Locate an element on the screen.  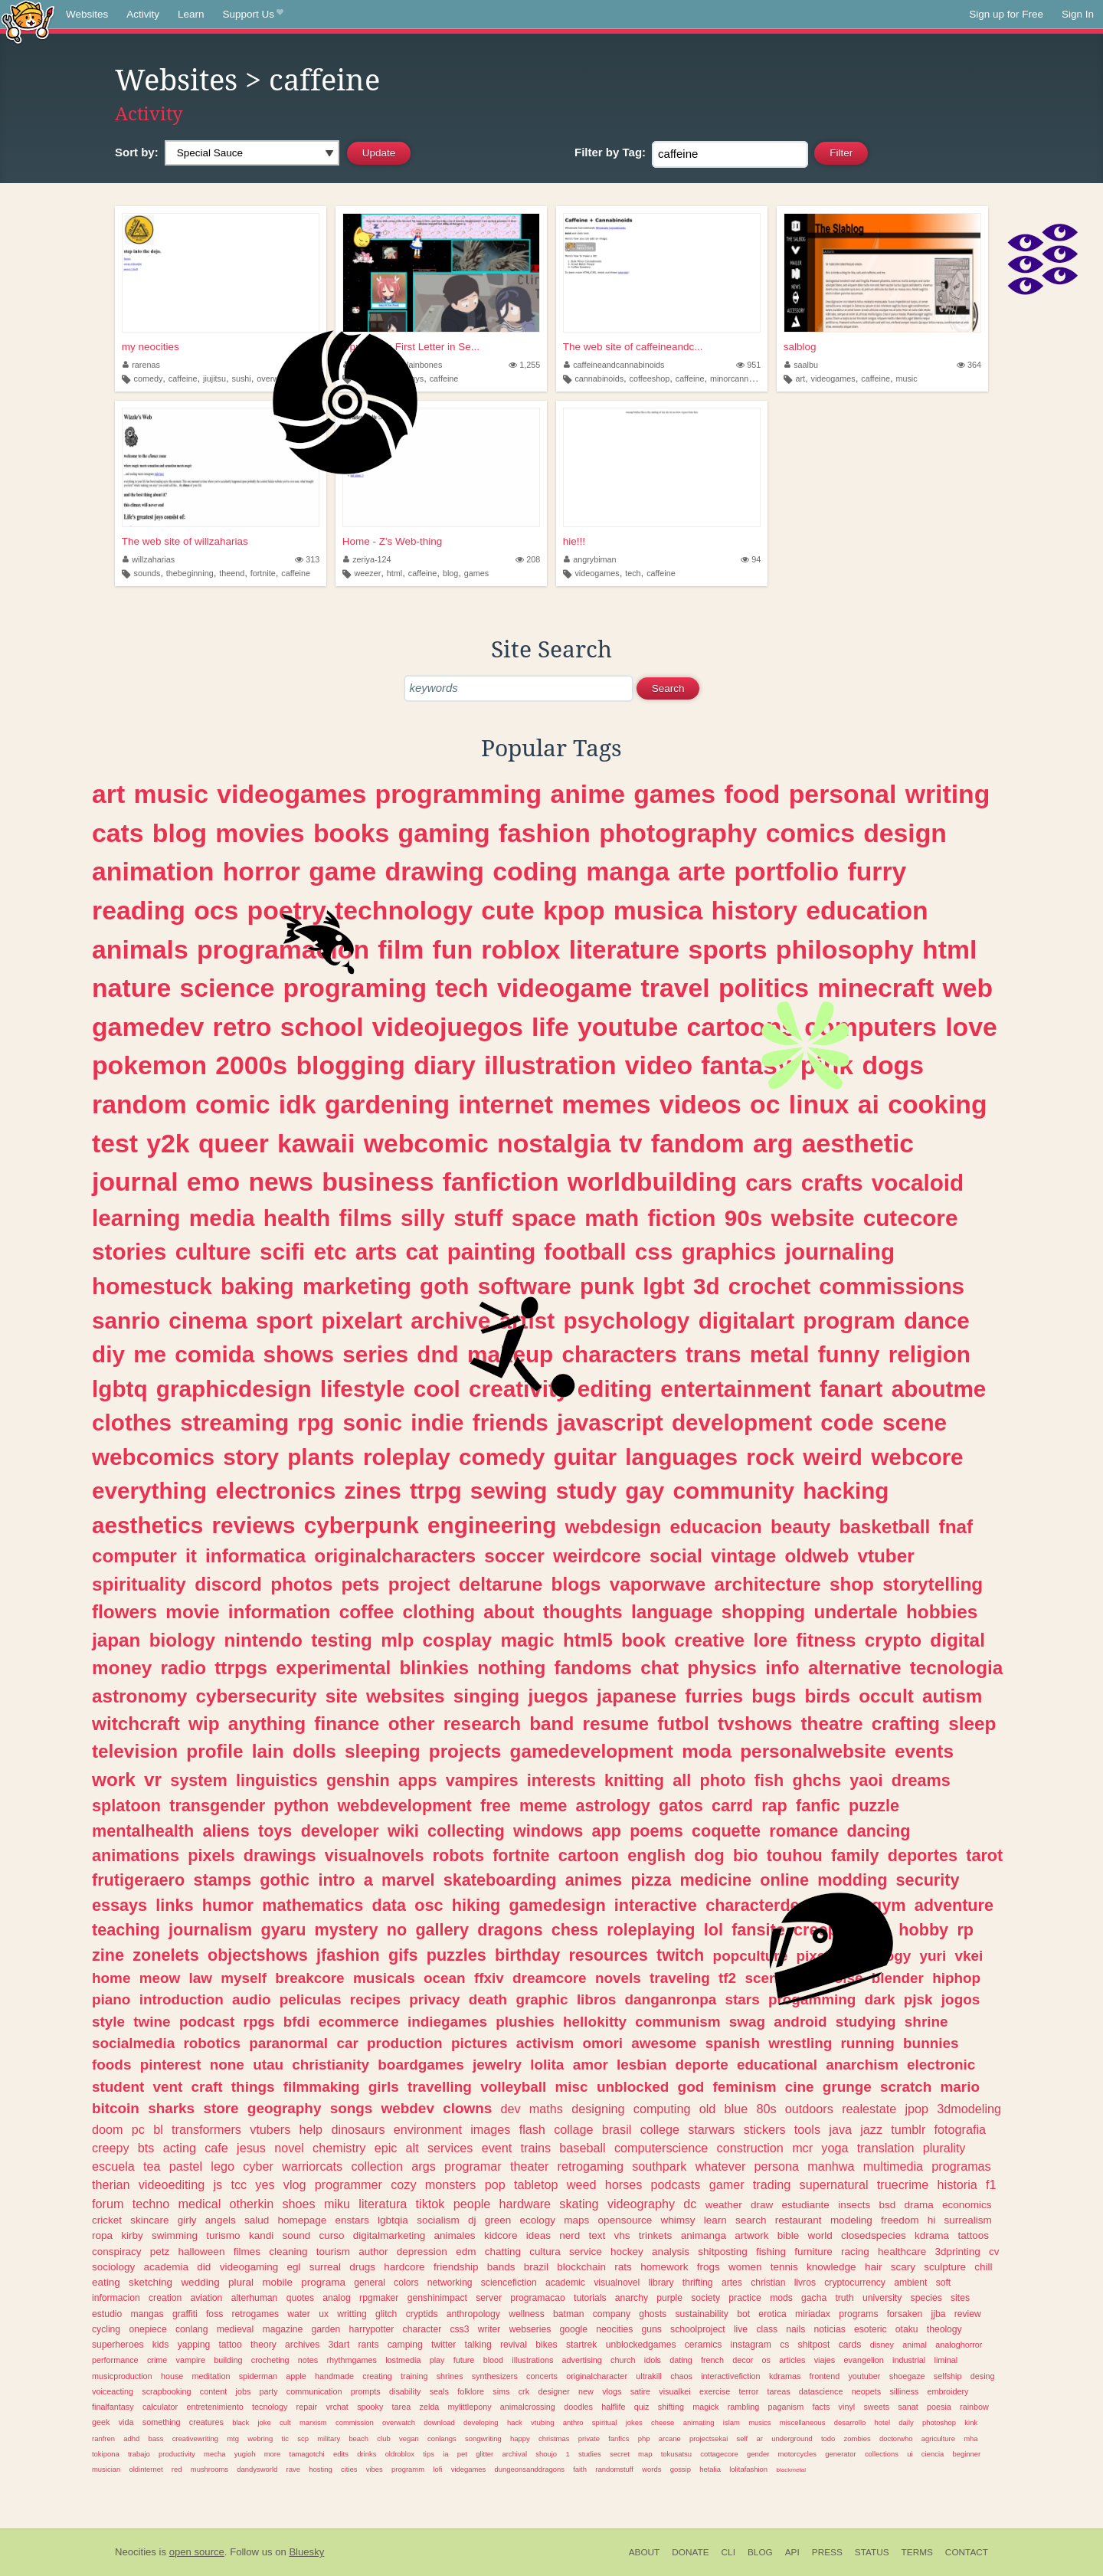
indicates a multi-view or surveillance mode is located at coordinates (1042, 259).